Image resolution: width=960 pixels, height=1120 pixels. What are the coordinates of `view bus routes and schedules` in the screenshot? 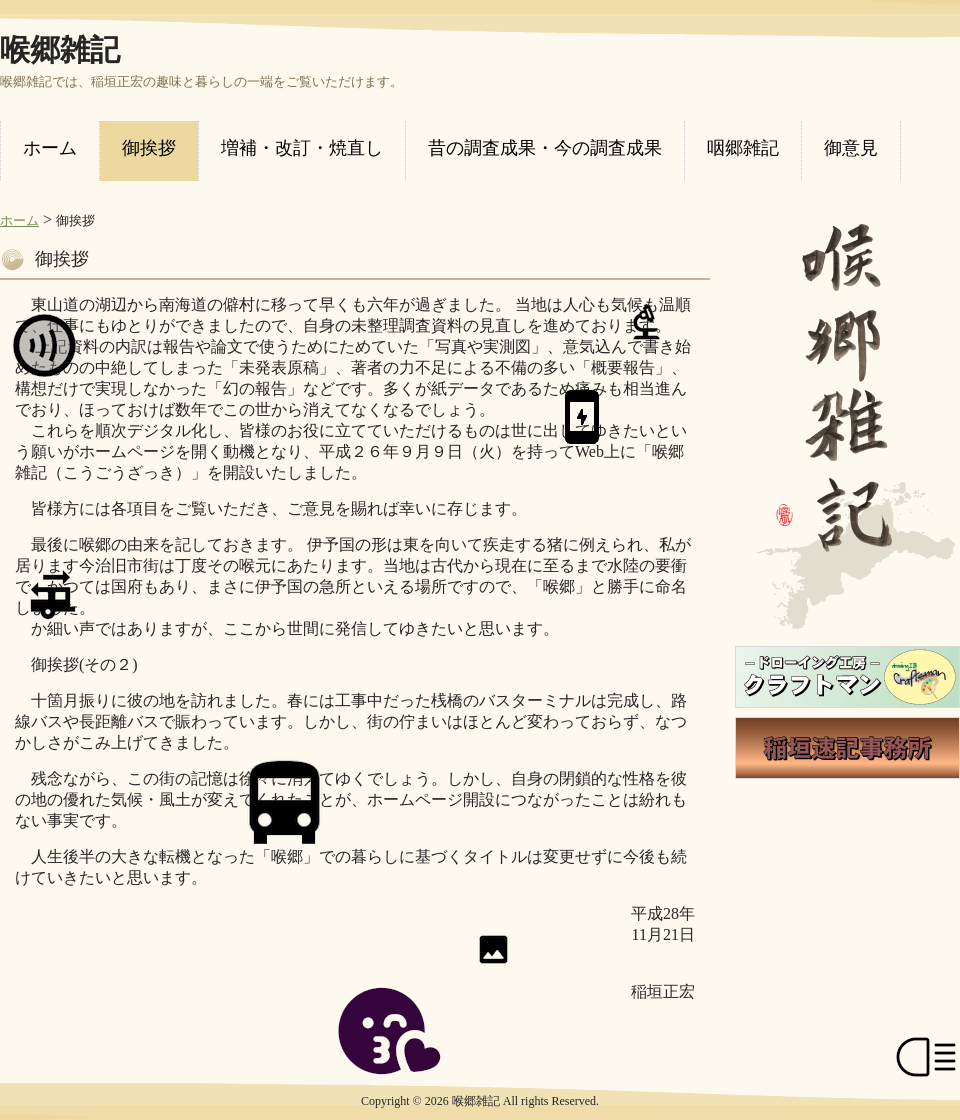 It's located at (284, 804).